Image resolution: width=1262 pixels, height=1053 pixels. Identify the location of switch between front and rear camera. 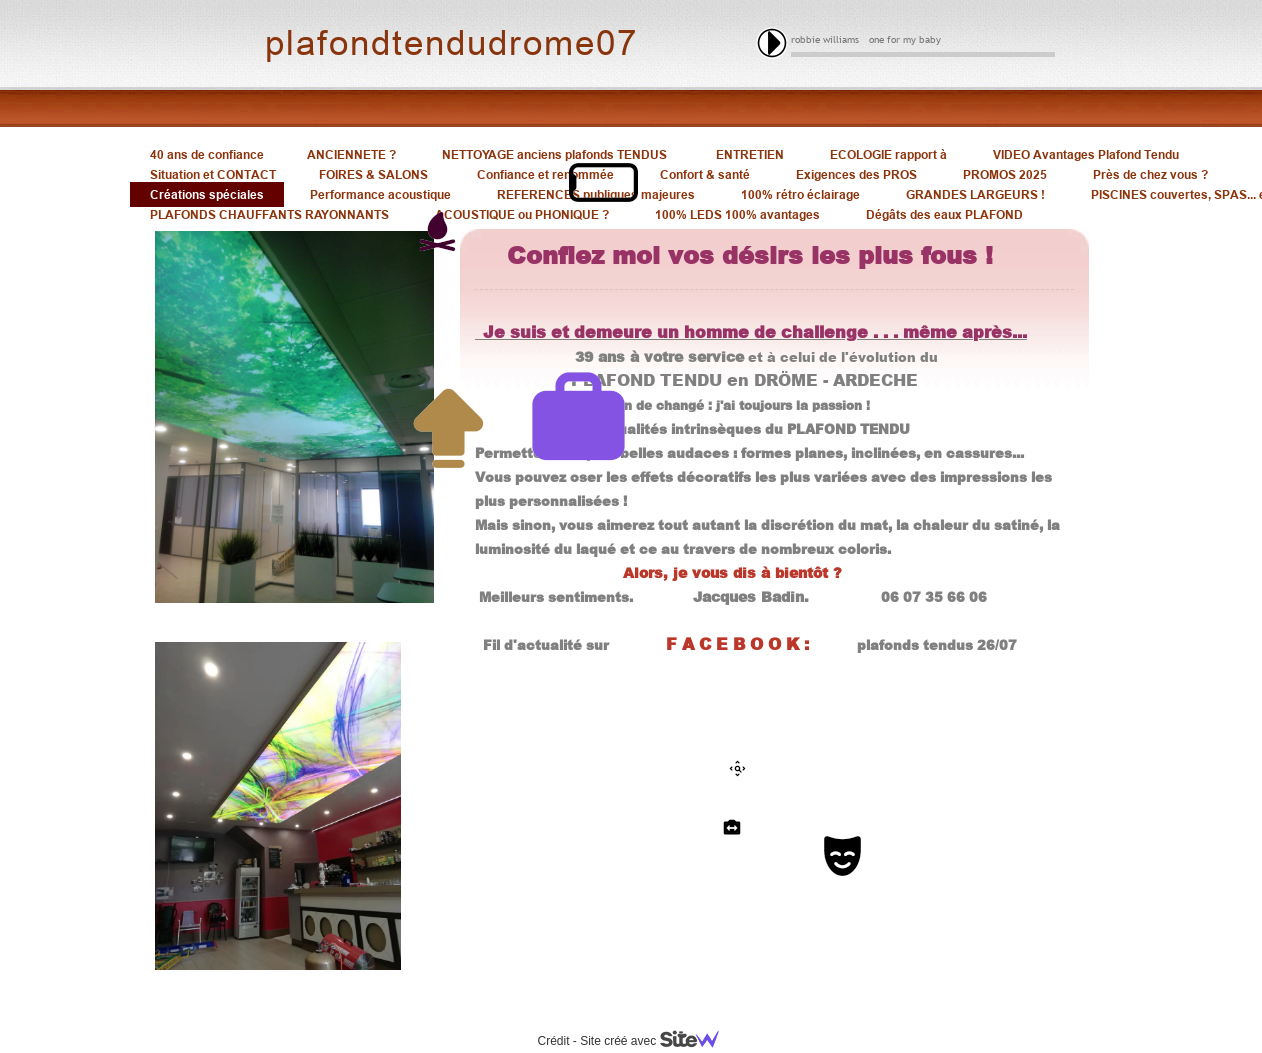
(732, 828).